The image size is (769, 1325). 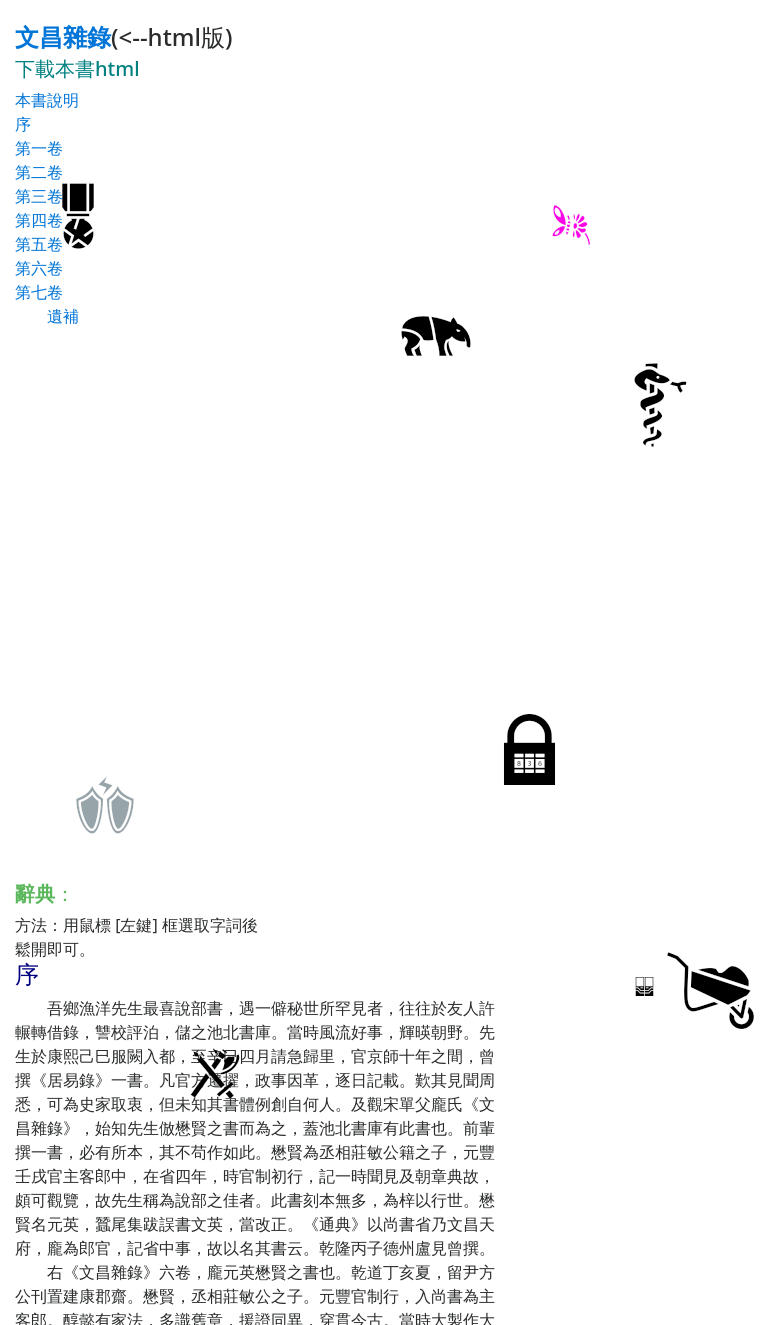 What do you see at coordinates (644, 986) in the screenshot?
I see `access public transit or bus schedule` at bounding box center [644, 986].